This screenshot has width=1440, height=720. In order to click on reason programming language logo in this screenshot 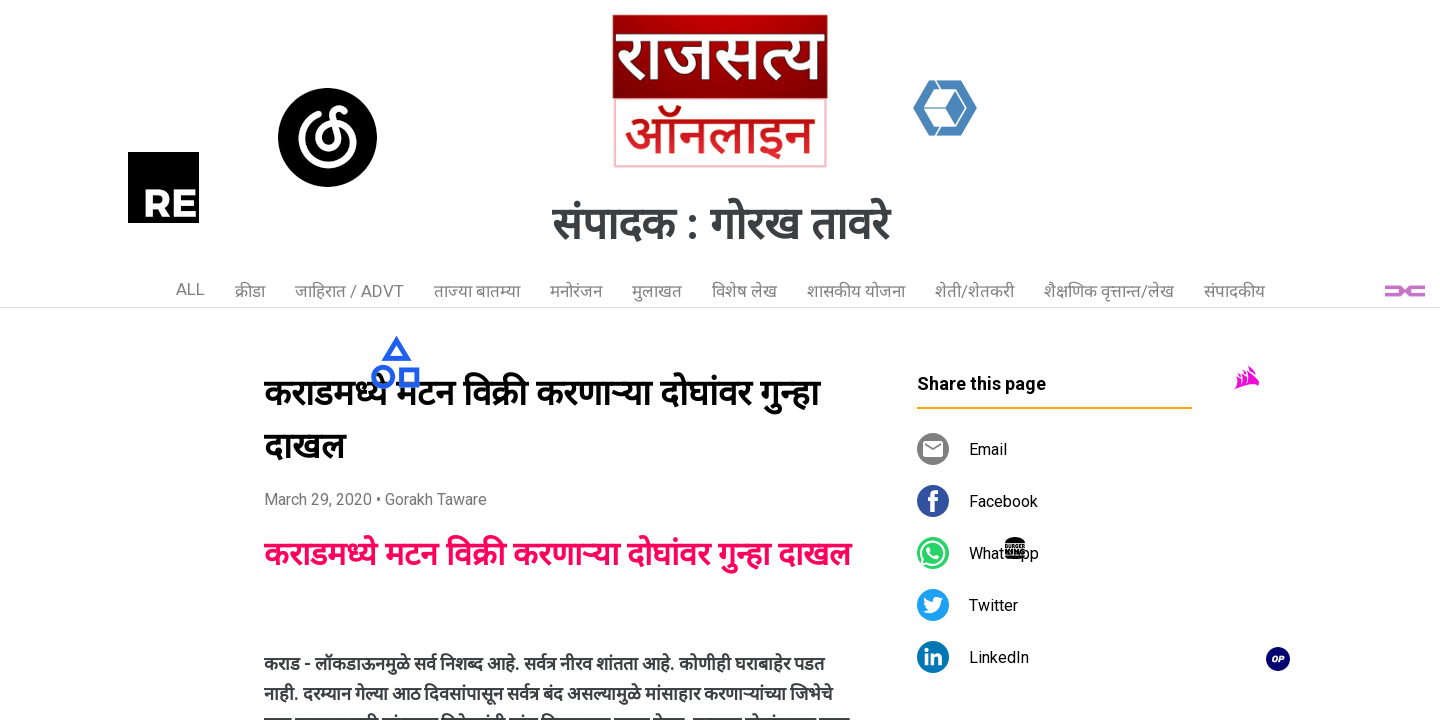, I will do `click(163, 187)`.